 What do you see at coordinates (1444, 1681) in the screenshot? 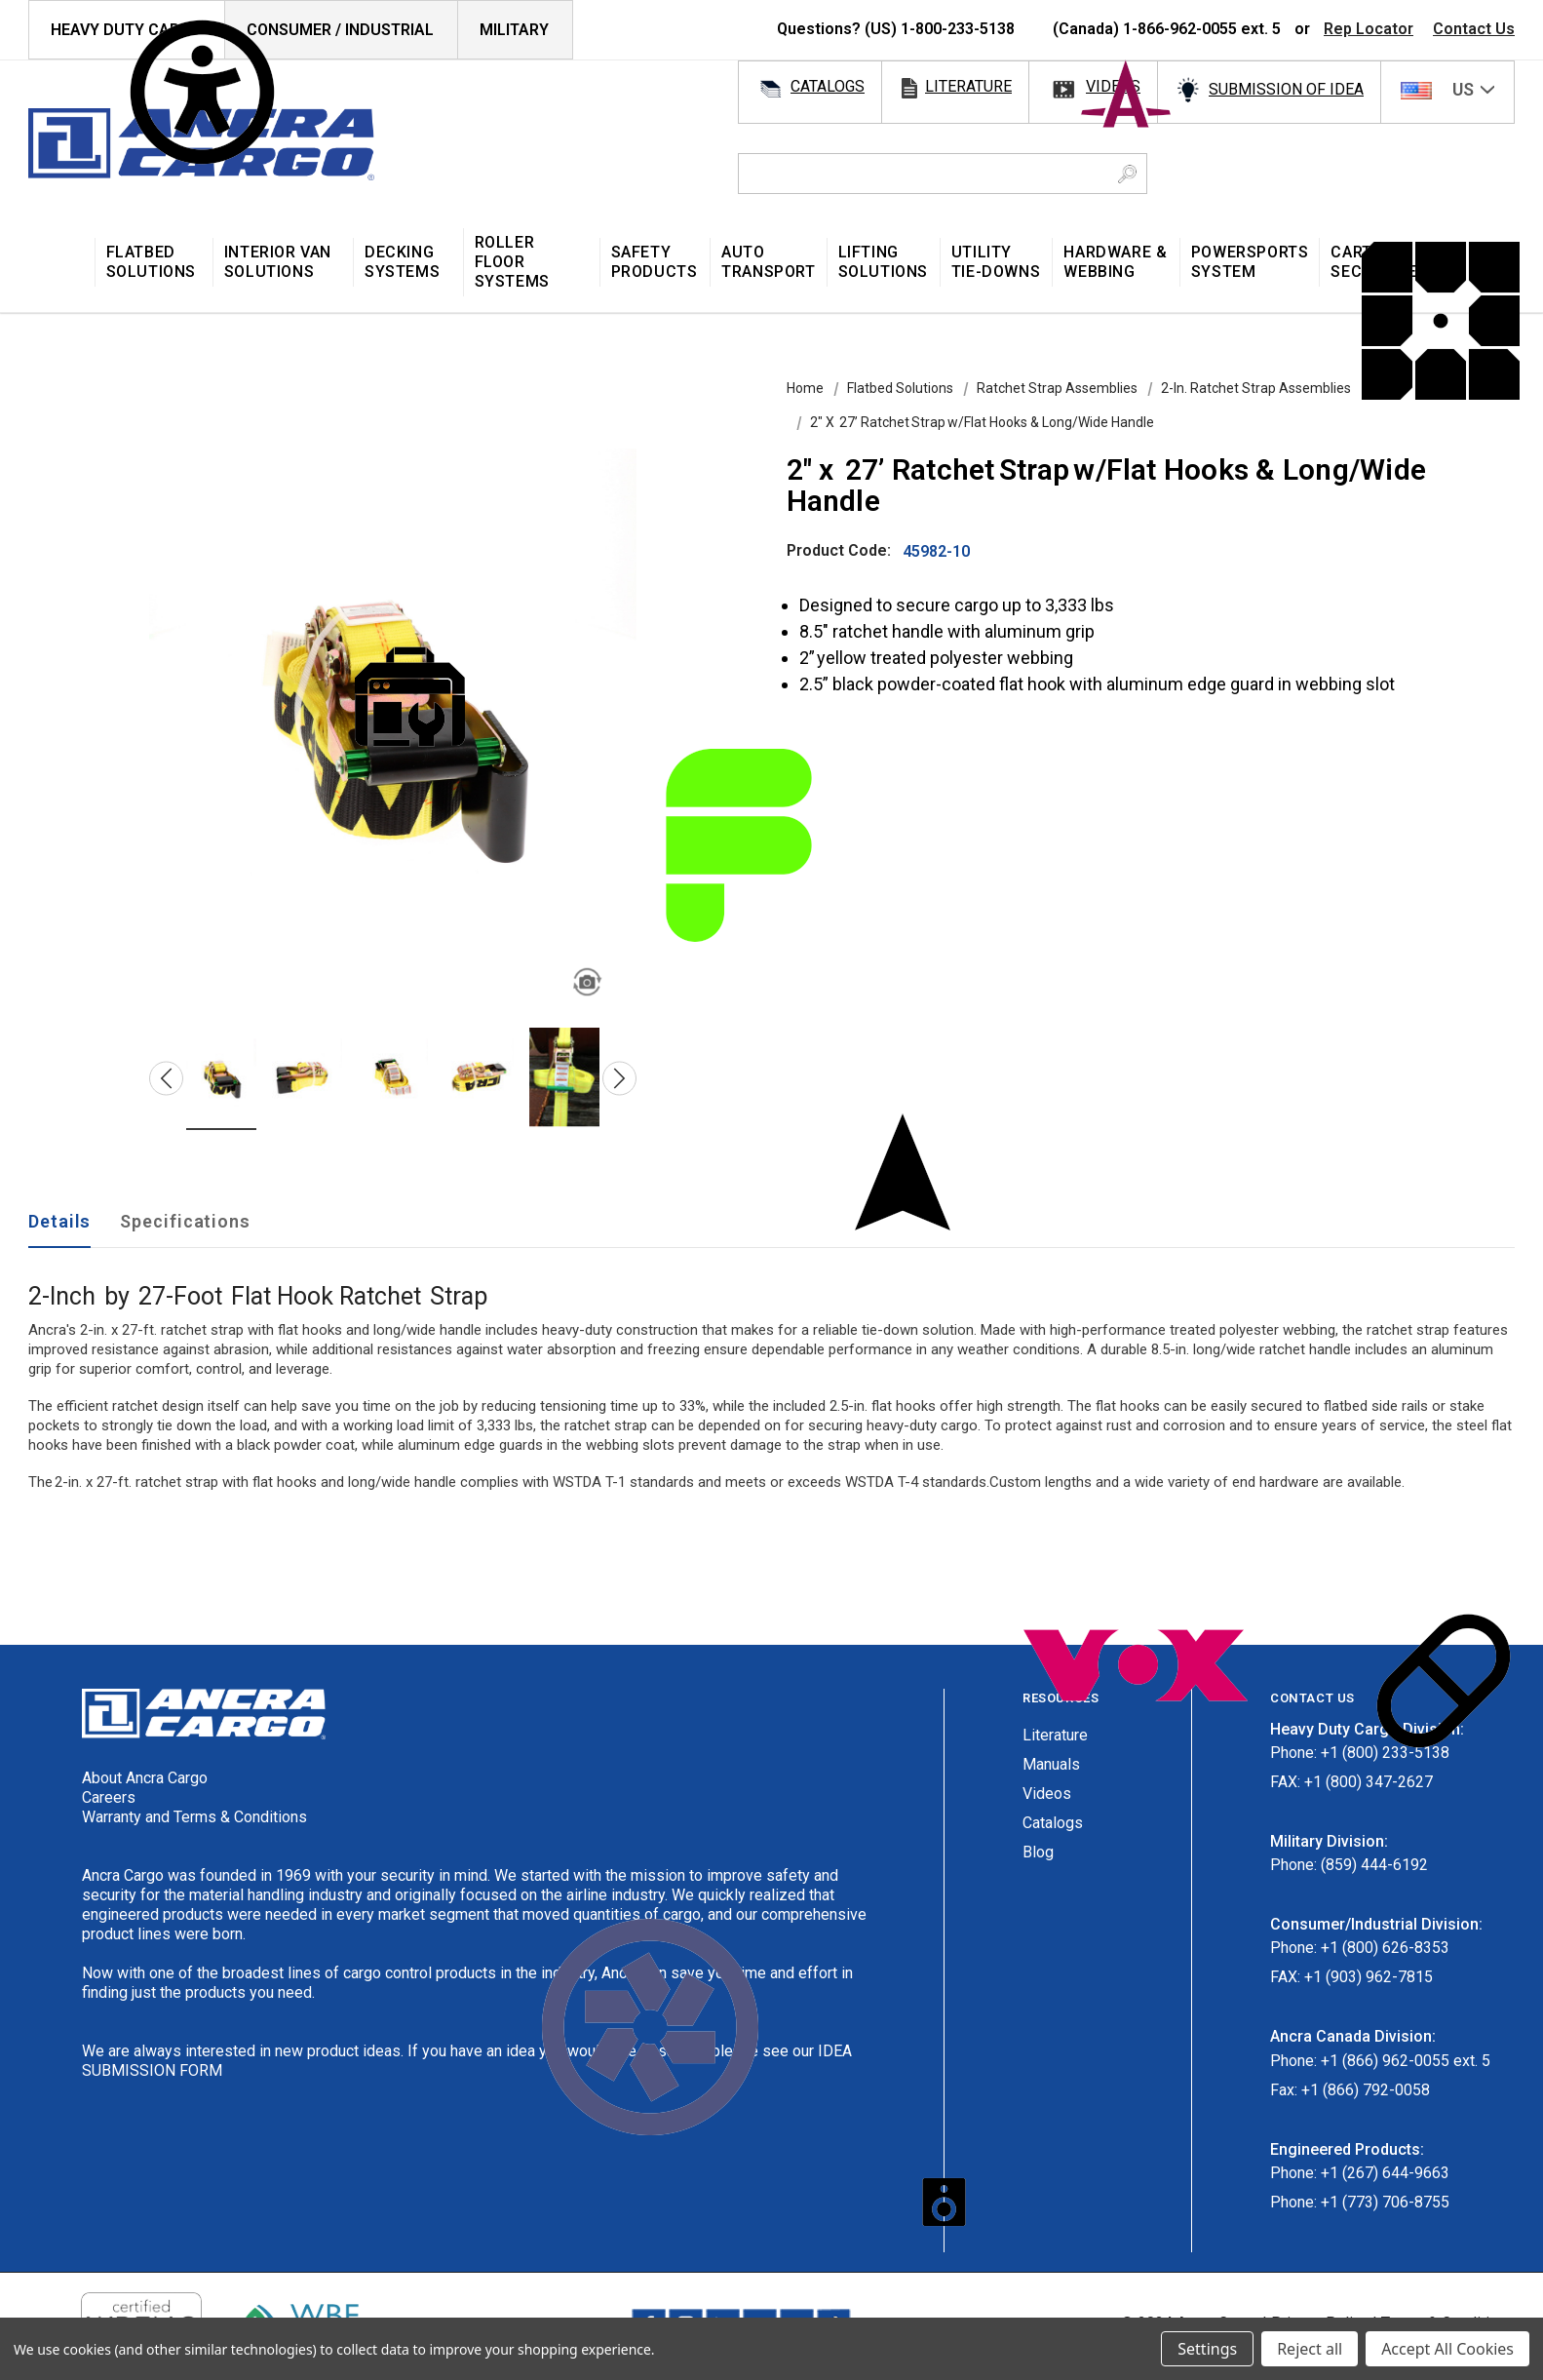
I see `view medication information` at bounding box center [1444, 1681].